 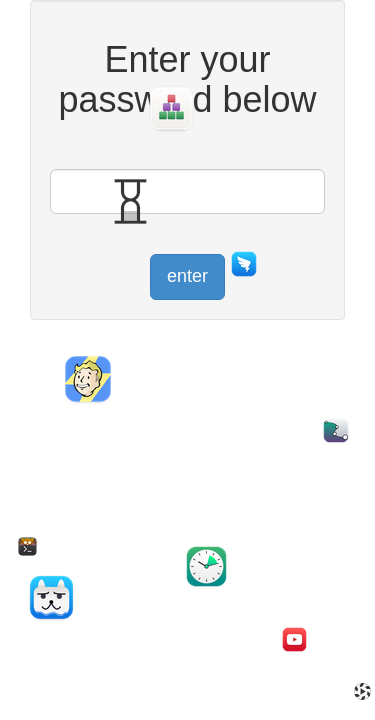 I want to click on launch Fallout 4 game, so click(x=88, y=379).